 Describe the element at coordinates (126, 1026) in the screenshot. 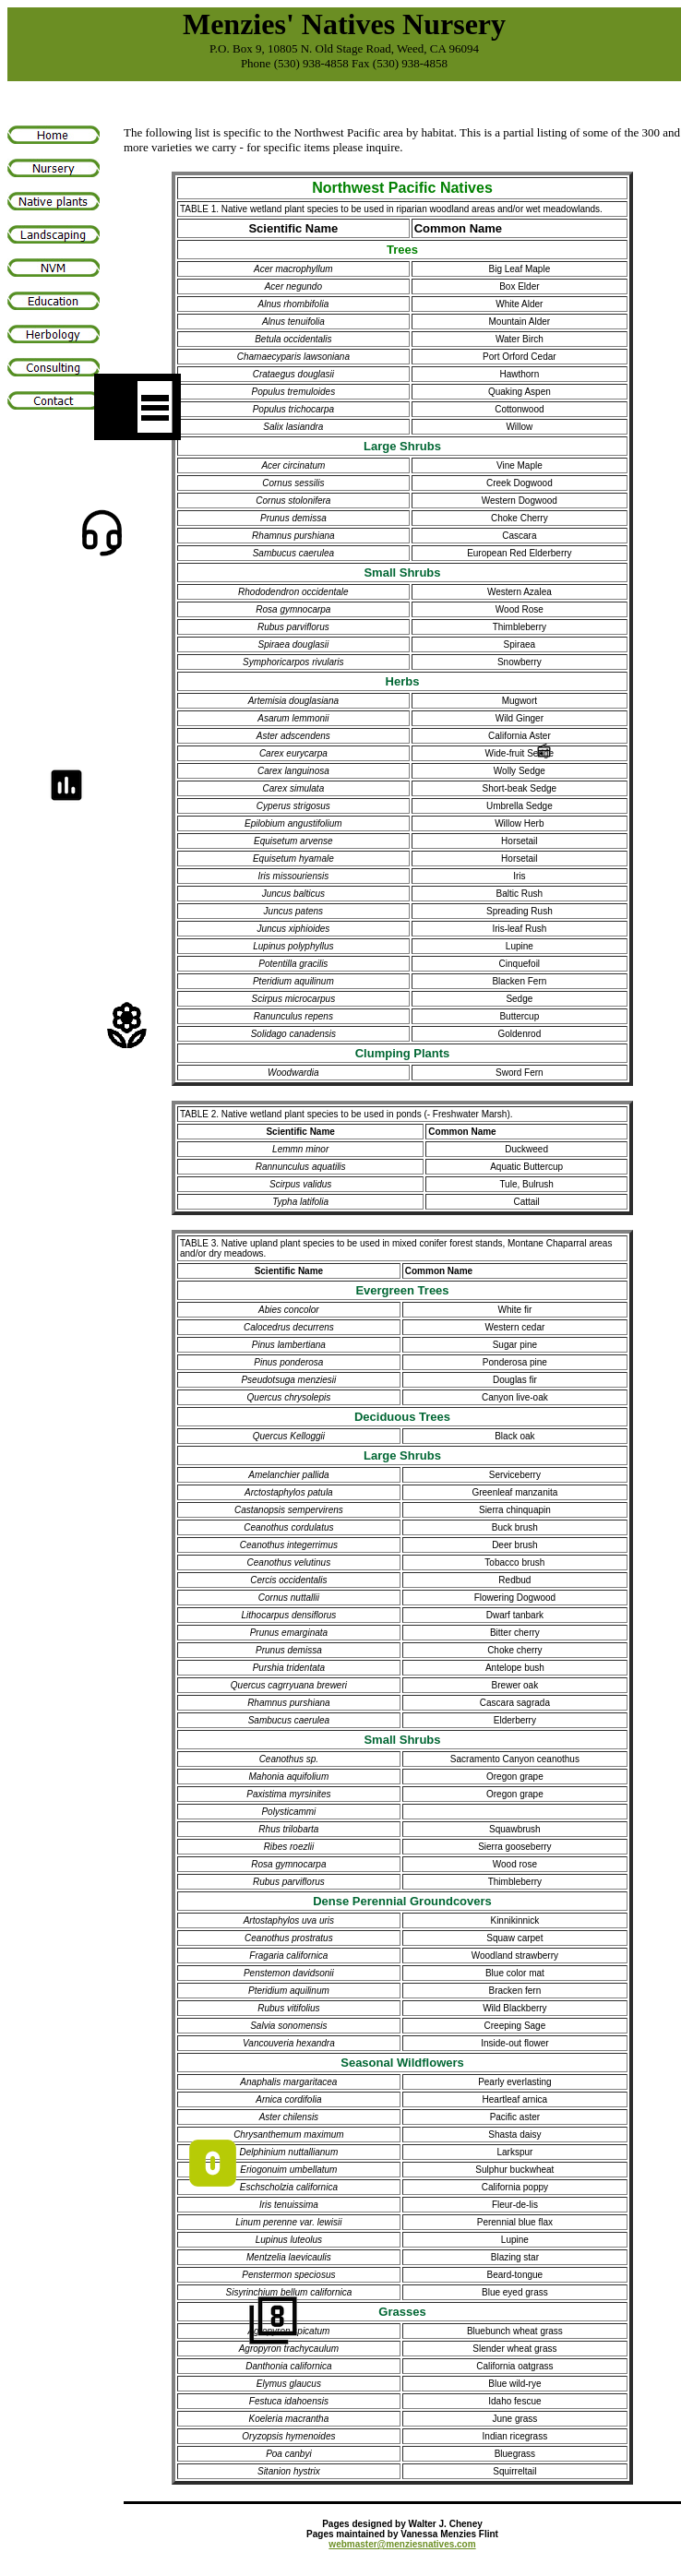

I see `find nearby florists or flower shops` at that location.